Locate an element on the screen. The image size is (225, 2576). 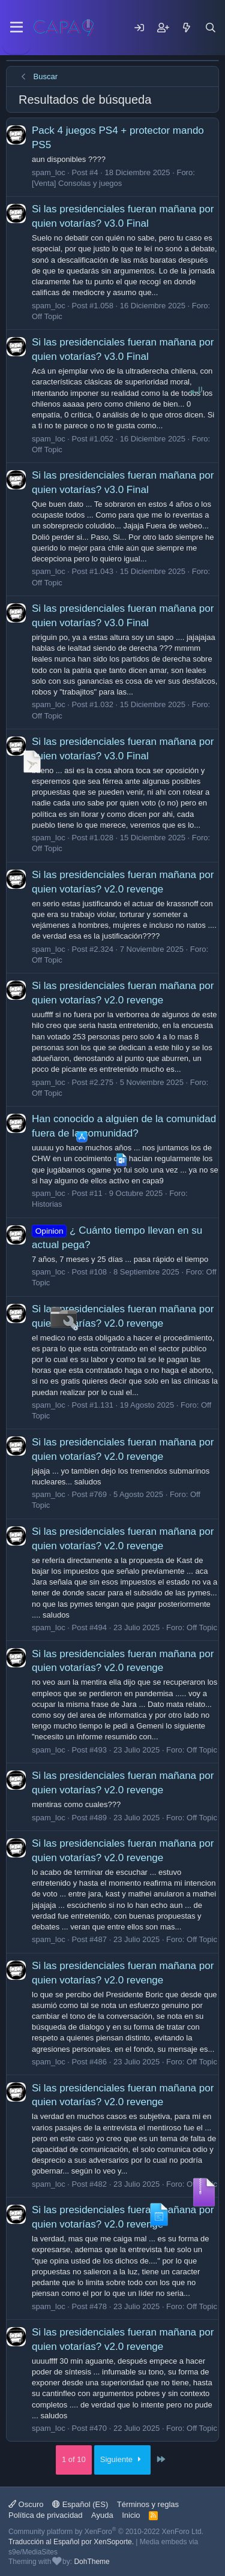
microsoft word template file is located at coordinates (121, 1159).